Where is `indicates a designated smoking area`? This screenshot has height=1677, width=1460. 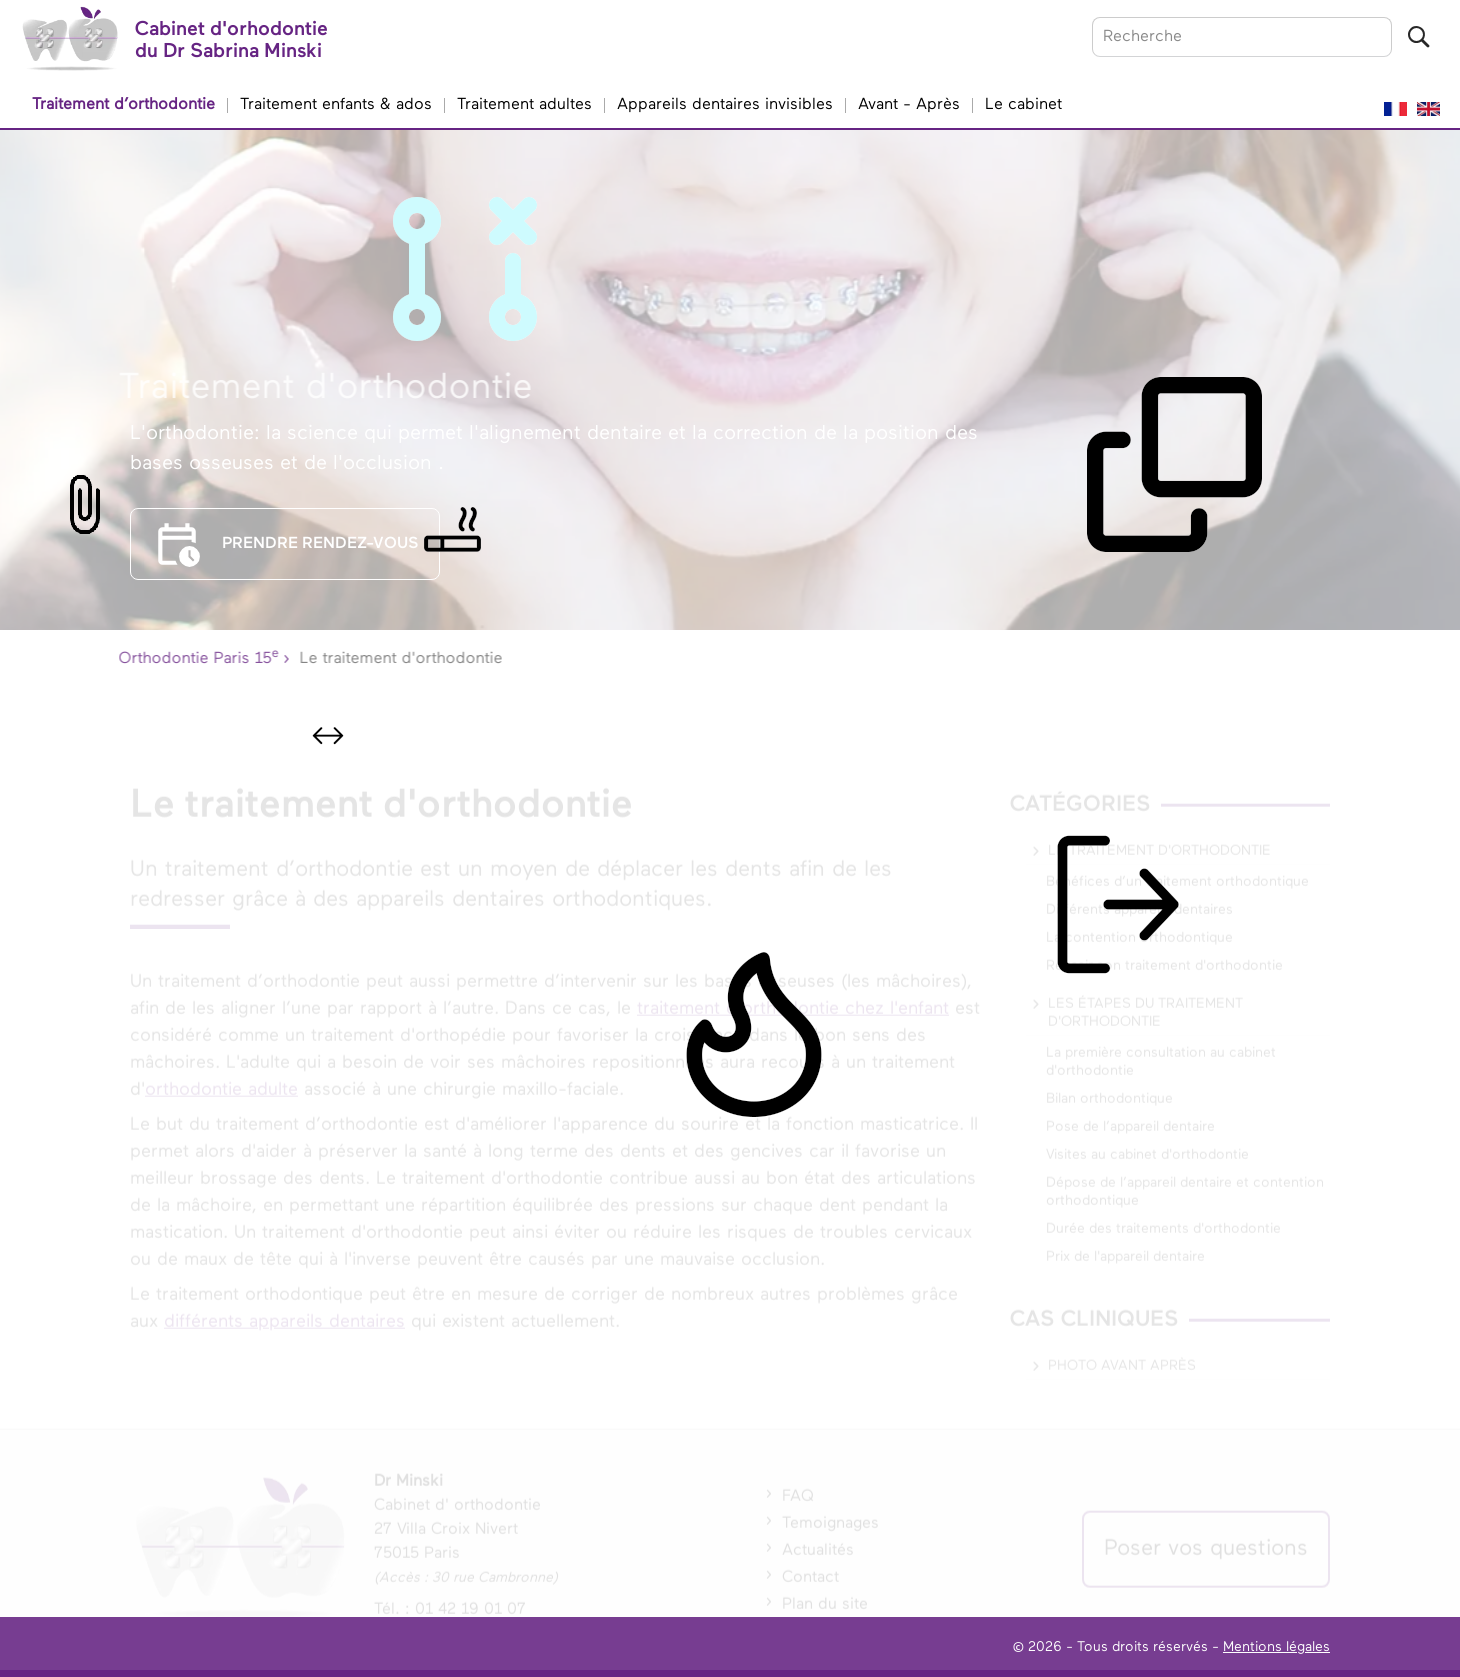
indicates a designated smoking area is located at coordinates (452, 535).